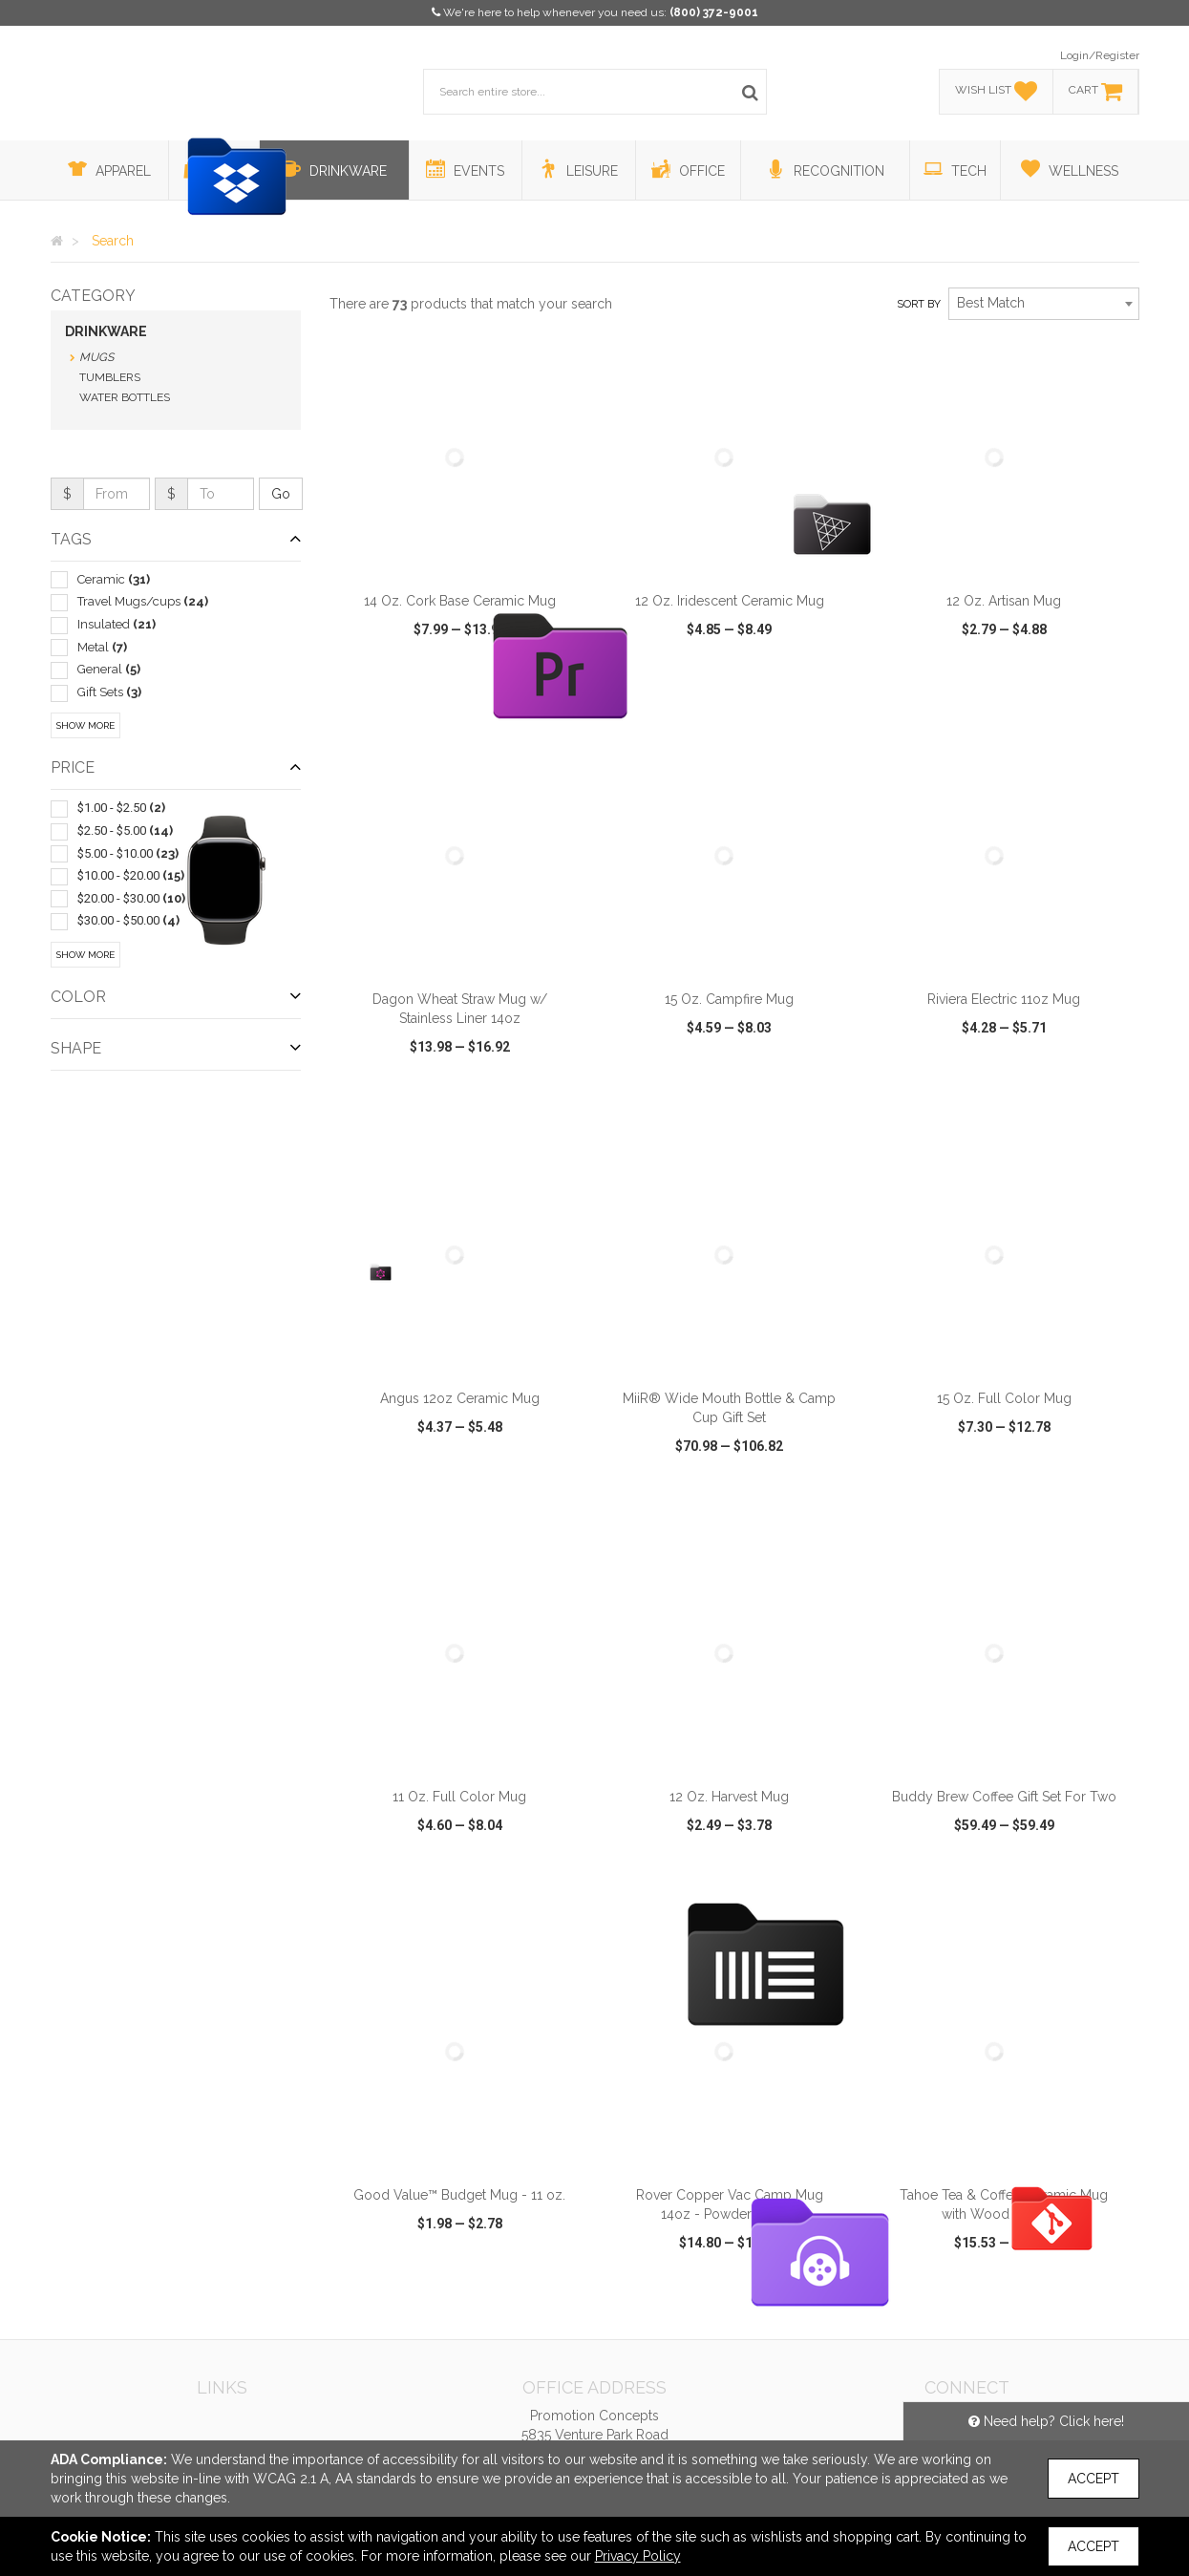  Describe the element at coordinates (380, 1272) in the screenshot. I see `open folder containing GraphQL project files` at that location.